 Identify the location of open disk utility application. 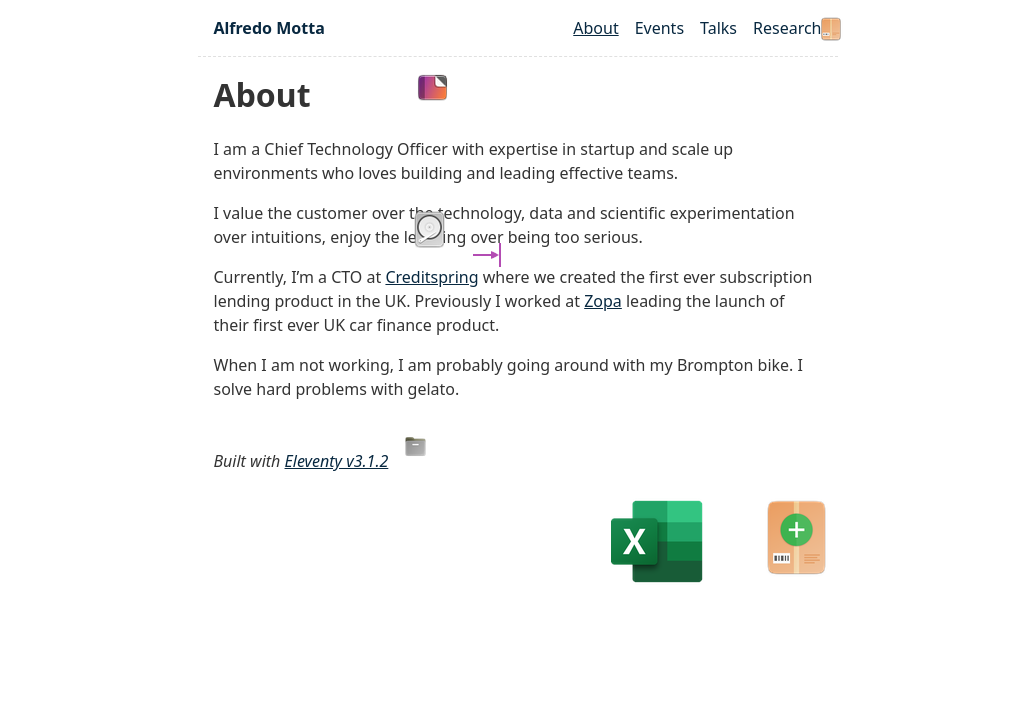
(429, 229).